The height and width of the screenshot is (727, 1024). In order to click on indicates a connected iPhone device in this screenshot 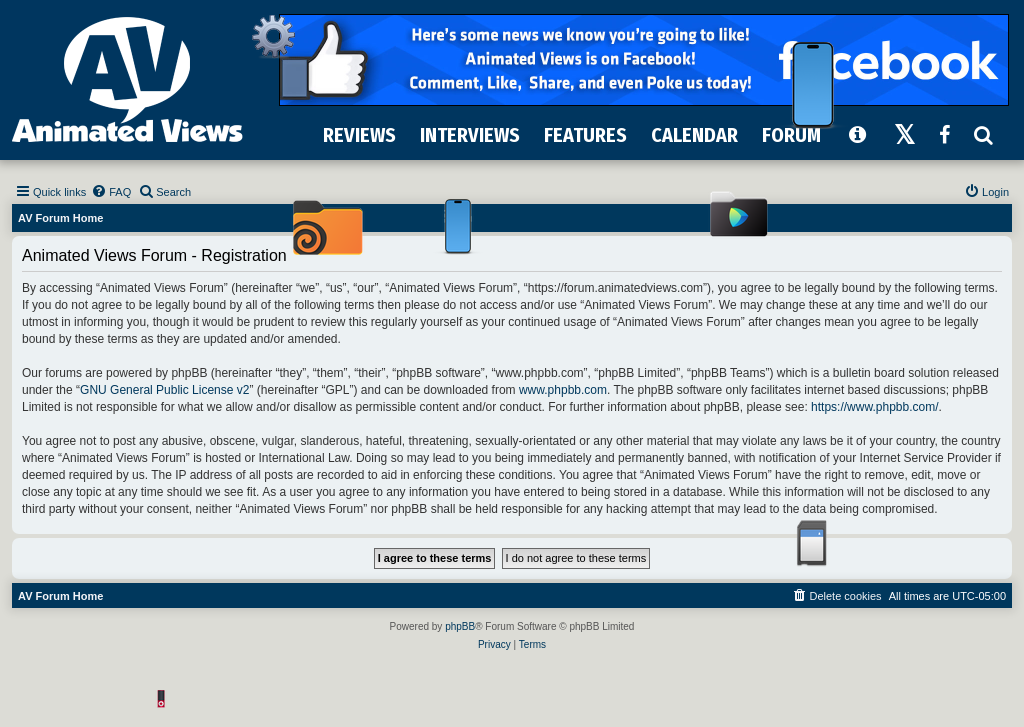, I will do `click(813, 86)`.